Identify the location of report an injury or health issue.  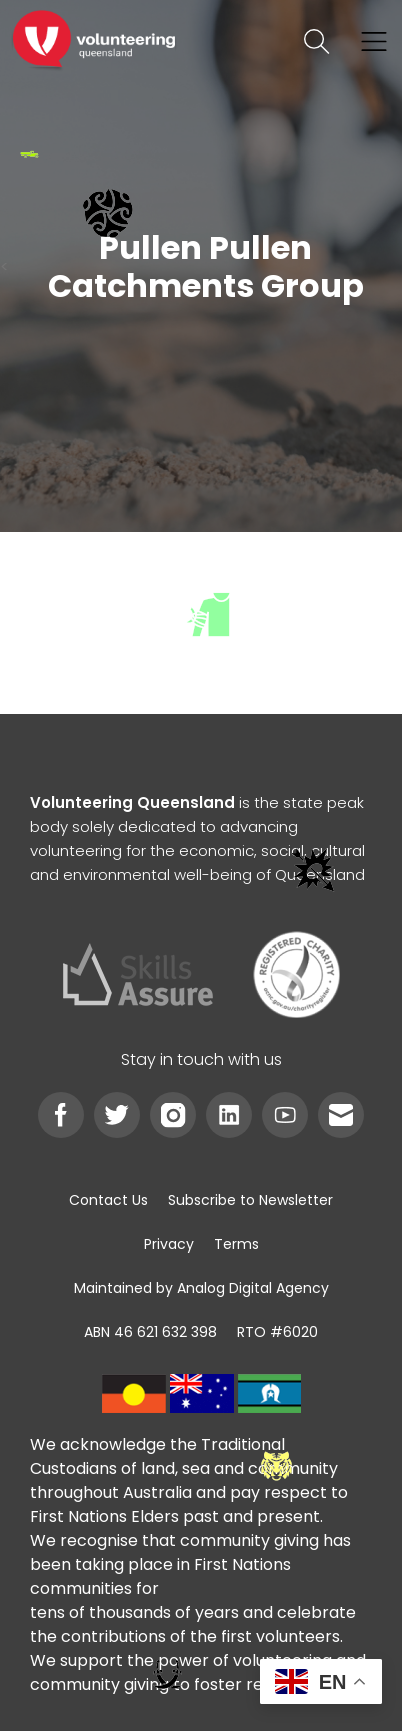
(207, 614).